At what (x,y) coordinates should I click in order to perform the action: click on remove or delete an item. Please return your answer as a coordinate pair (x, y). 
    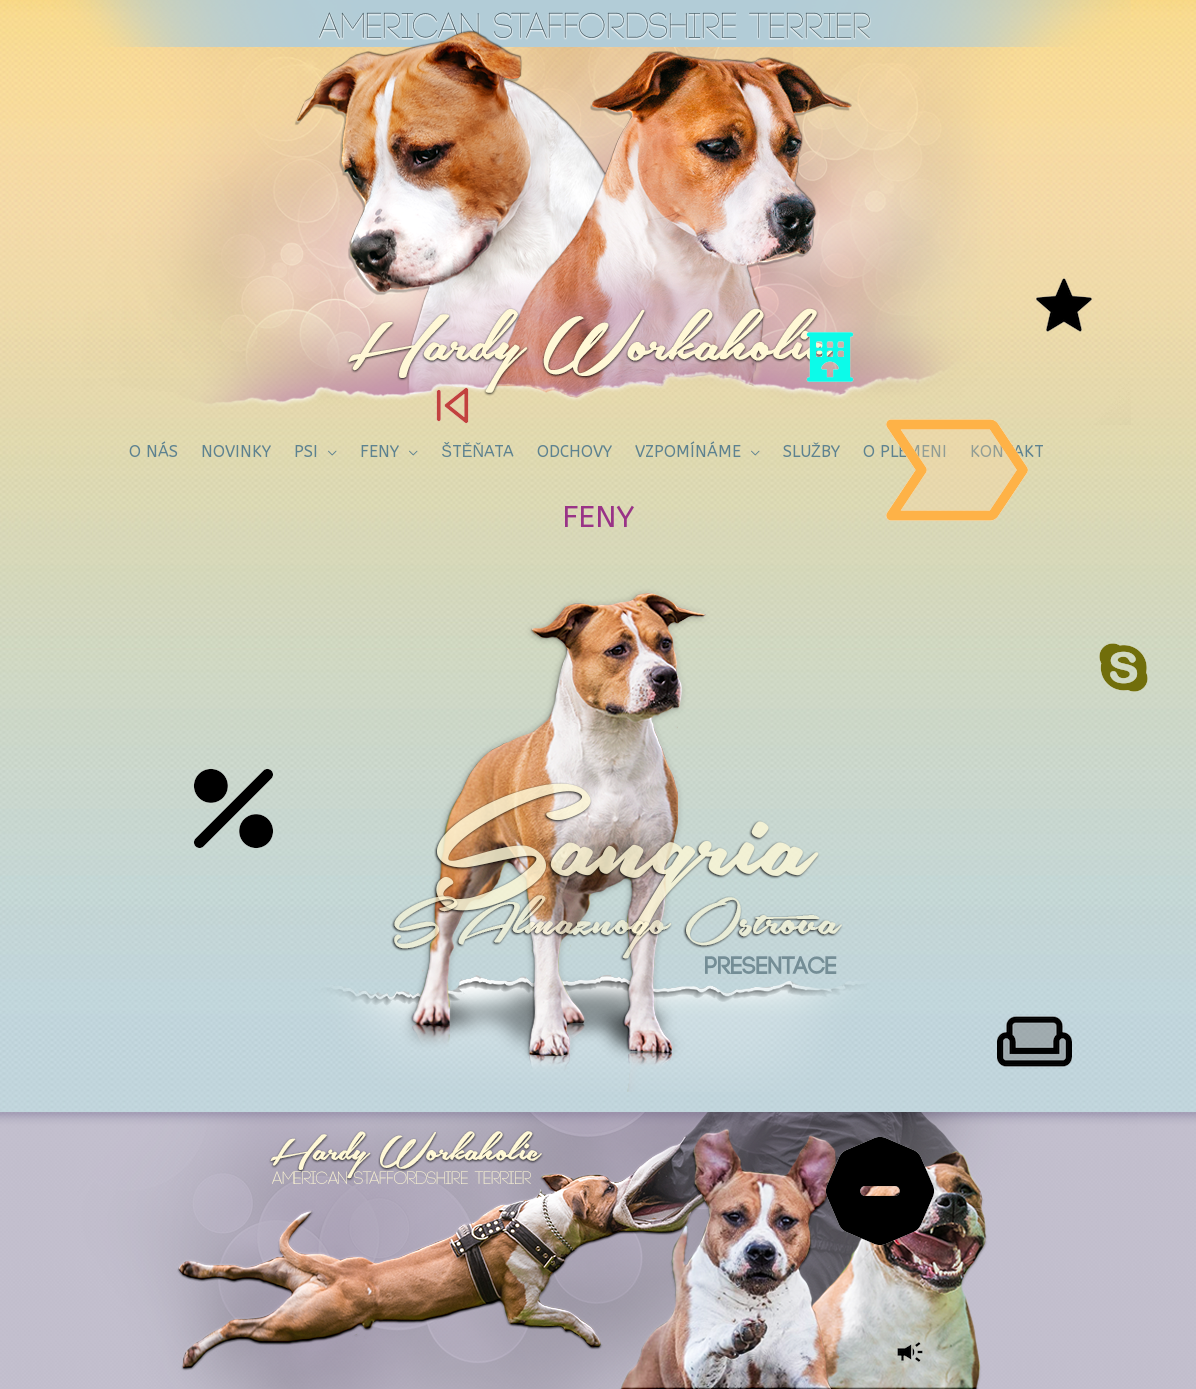
    Looking at the image, I should click on (880, 1191).